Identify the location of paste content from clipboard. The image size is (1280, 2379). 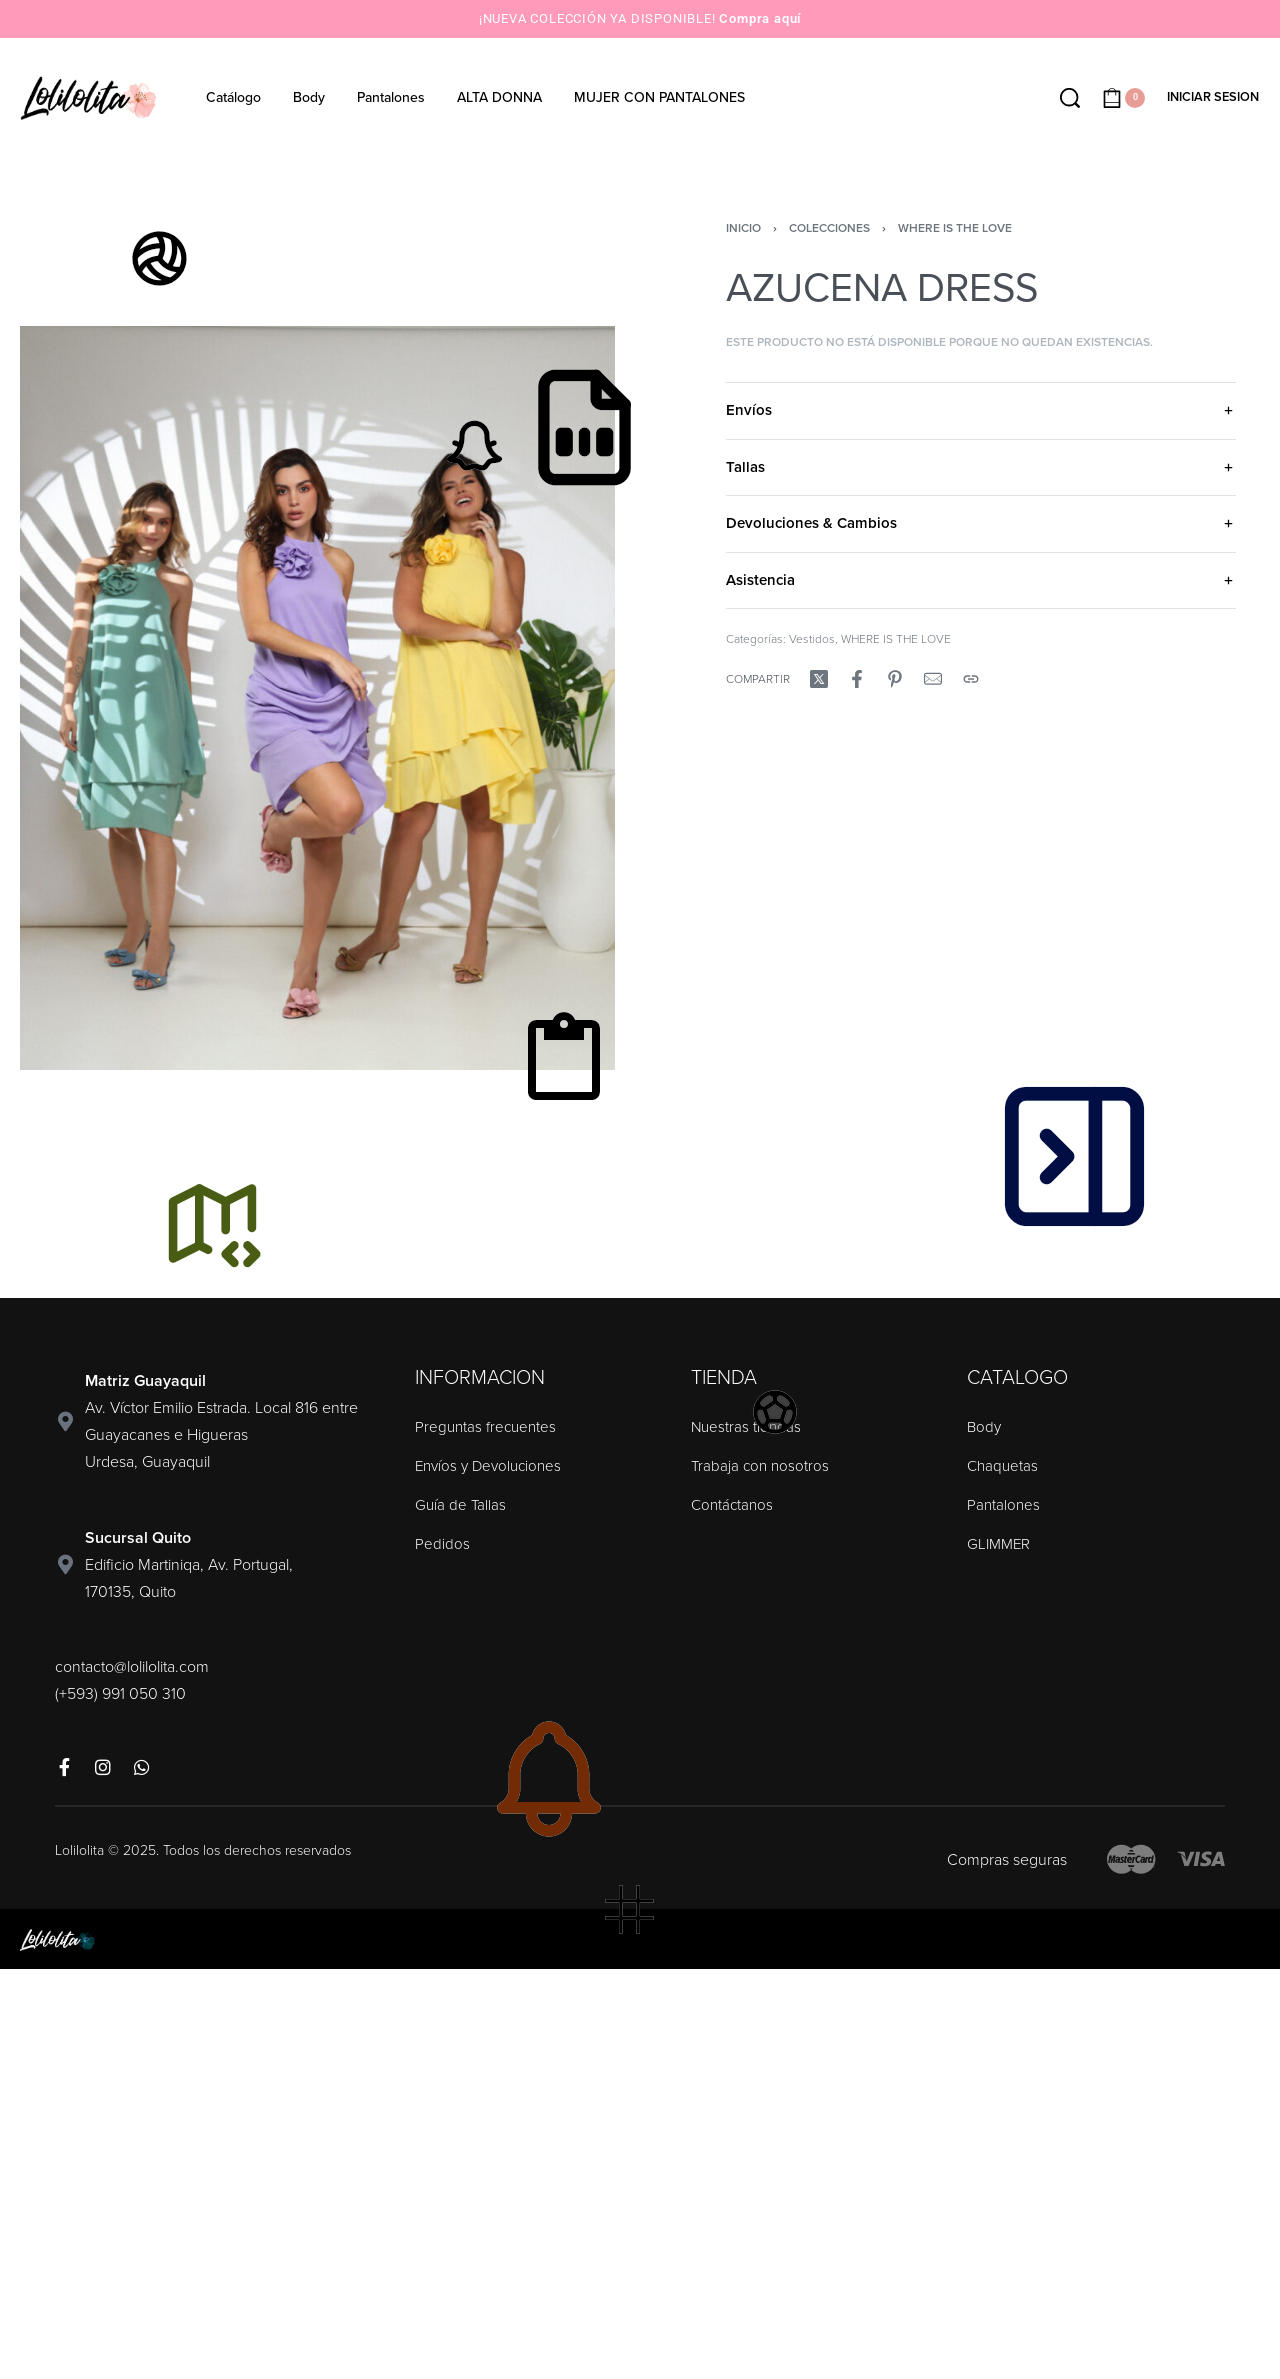
(564, 1060).